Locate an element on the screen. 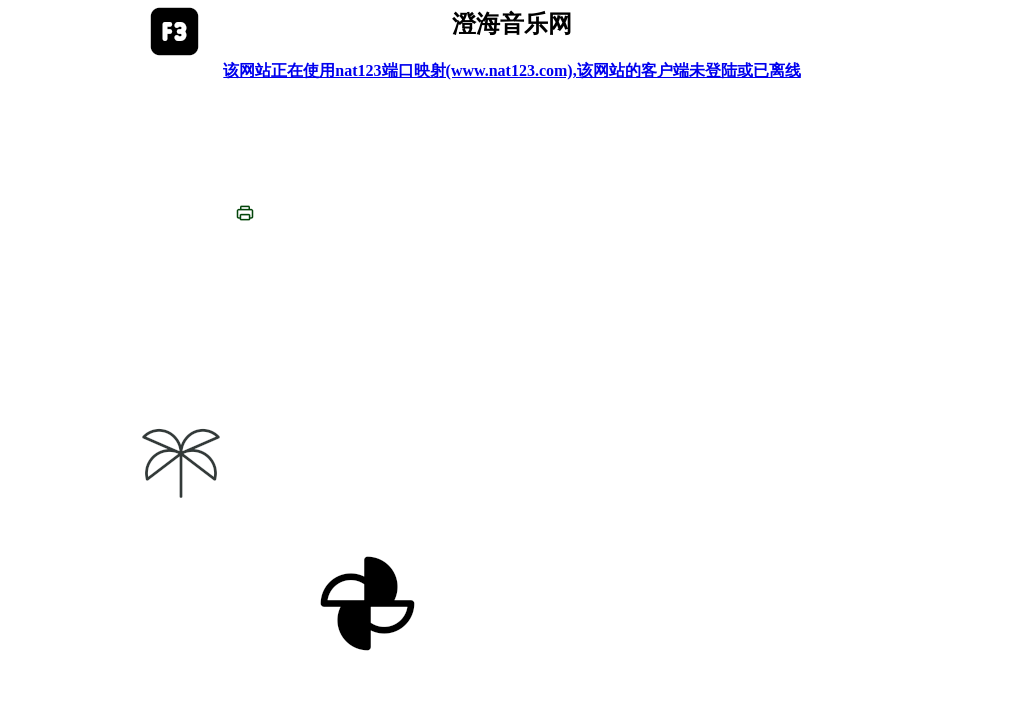 This screenshot has width=1024, height=720. keyboard shortcut indicator for F3 function key is located at coordinates (174, 31).